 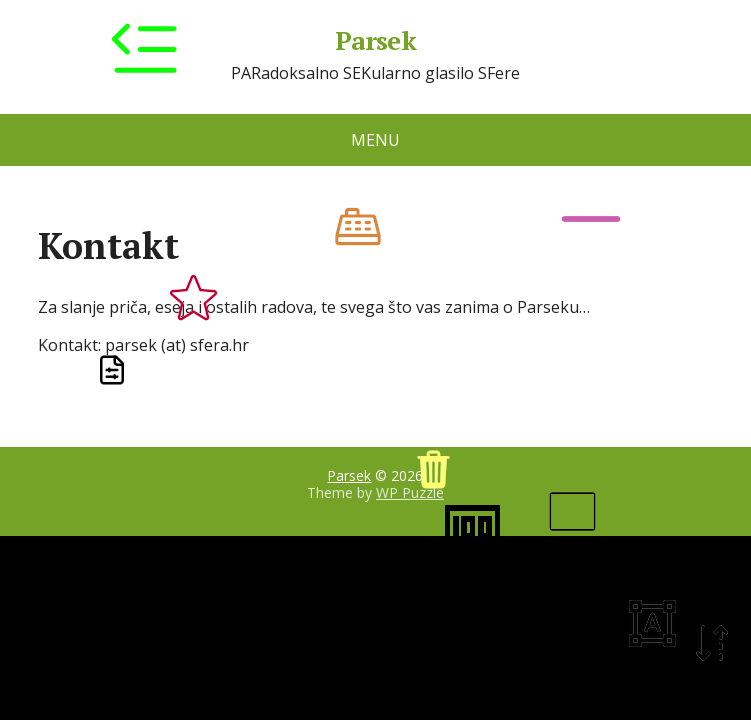 I want to click on delete selected item, so click(x=433, y=469).